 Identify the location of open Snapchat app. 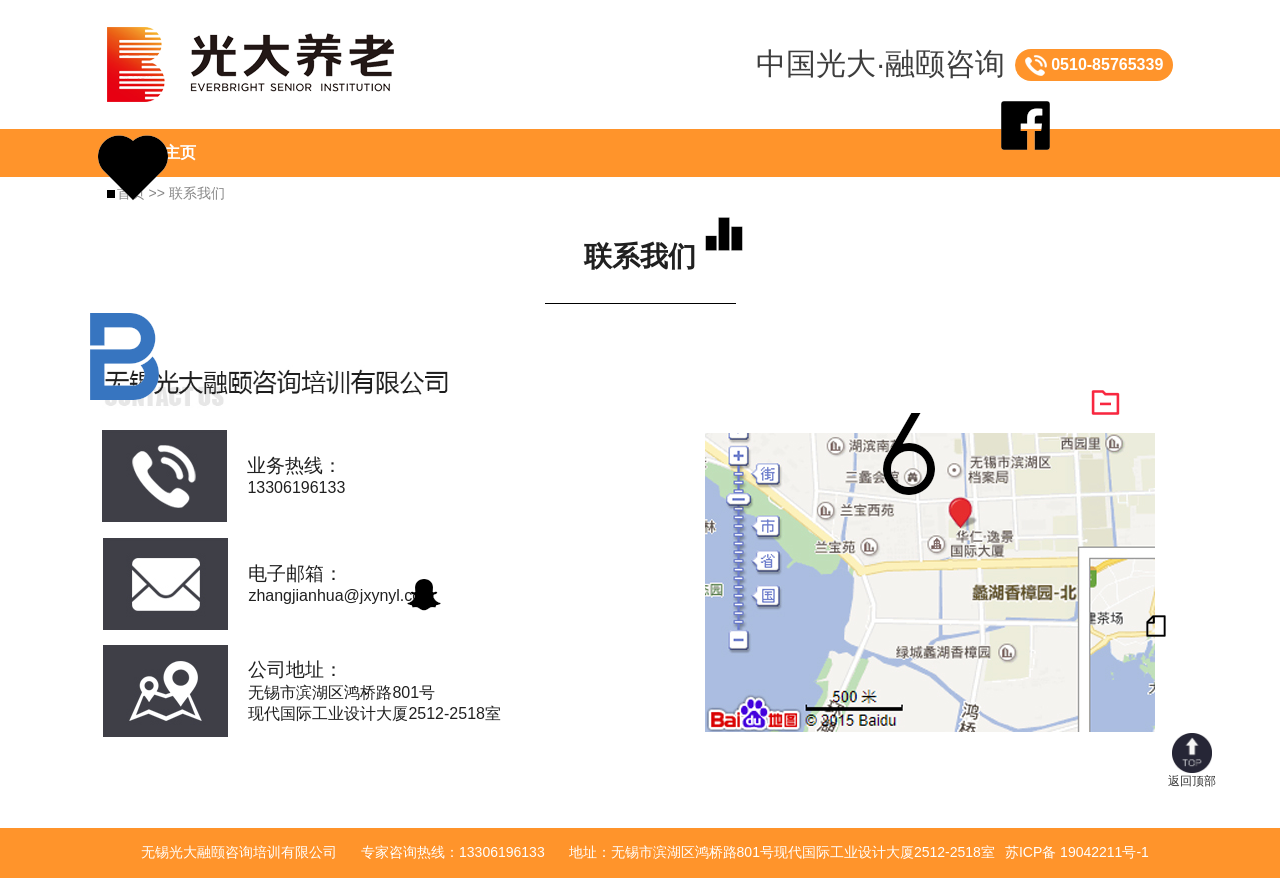
(424, 594).